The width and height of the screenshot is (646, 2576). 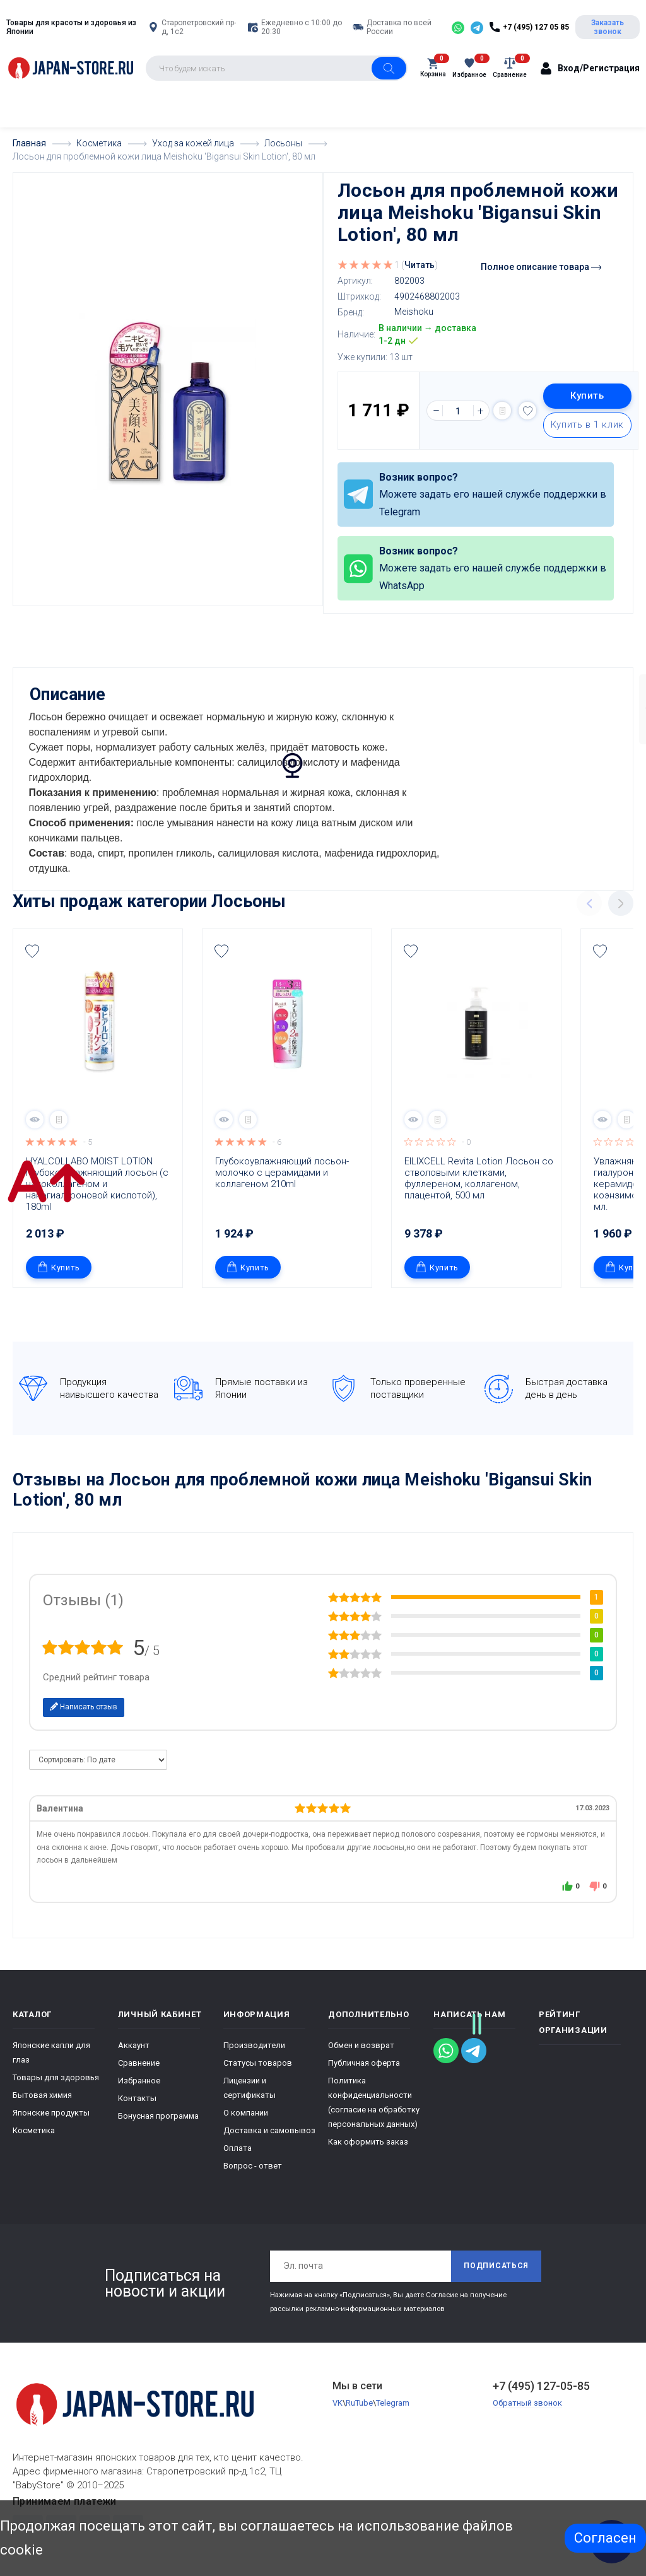 I want to click on access webcam or camera settings, so click(x=292, y=765).